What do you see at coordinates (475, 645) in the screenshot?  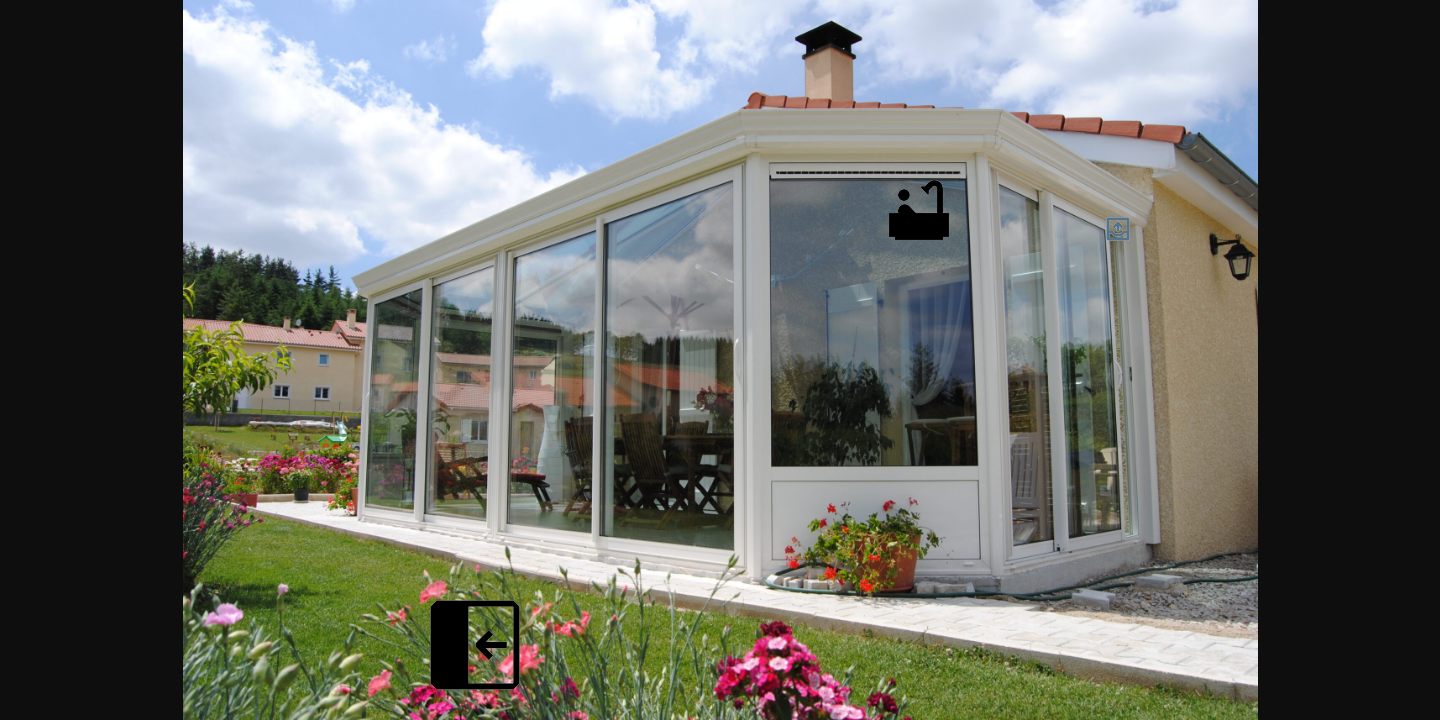 I see `dock sidebar to the left side of the editor` at bounding box center [475, 645].